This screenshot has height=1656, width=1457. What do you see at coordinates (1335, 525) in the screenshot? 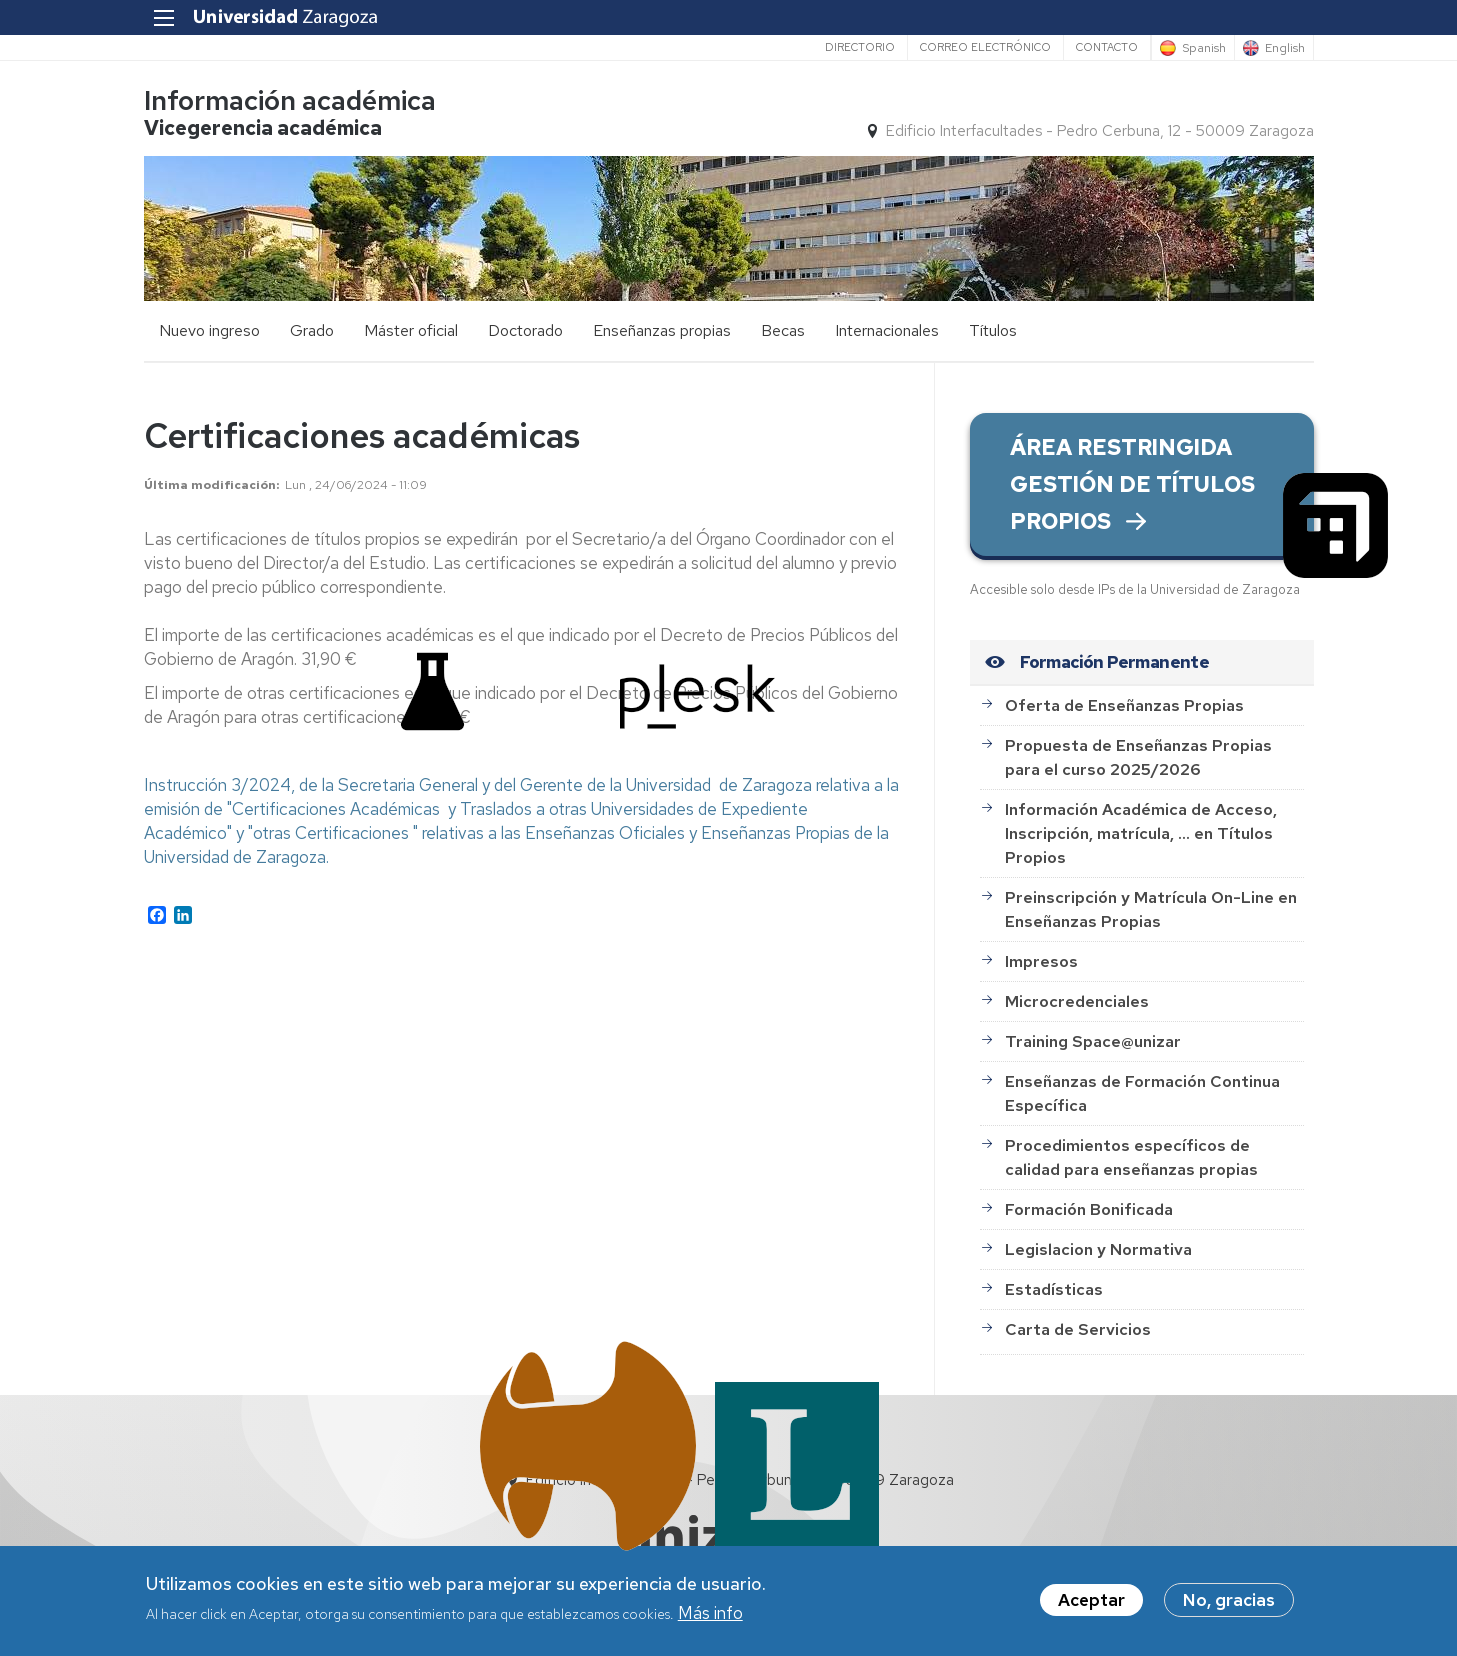
I see `open the Hotels.com app` at bounding box center [1335, 525].